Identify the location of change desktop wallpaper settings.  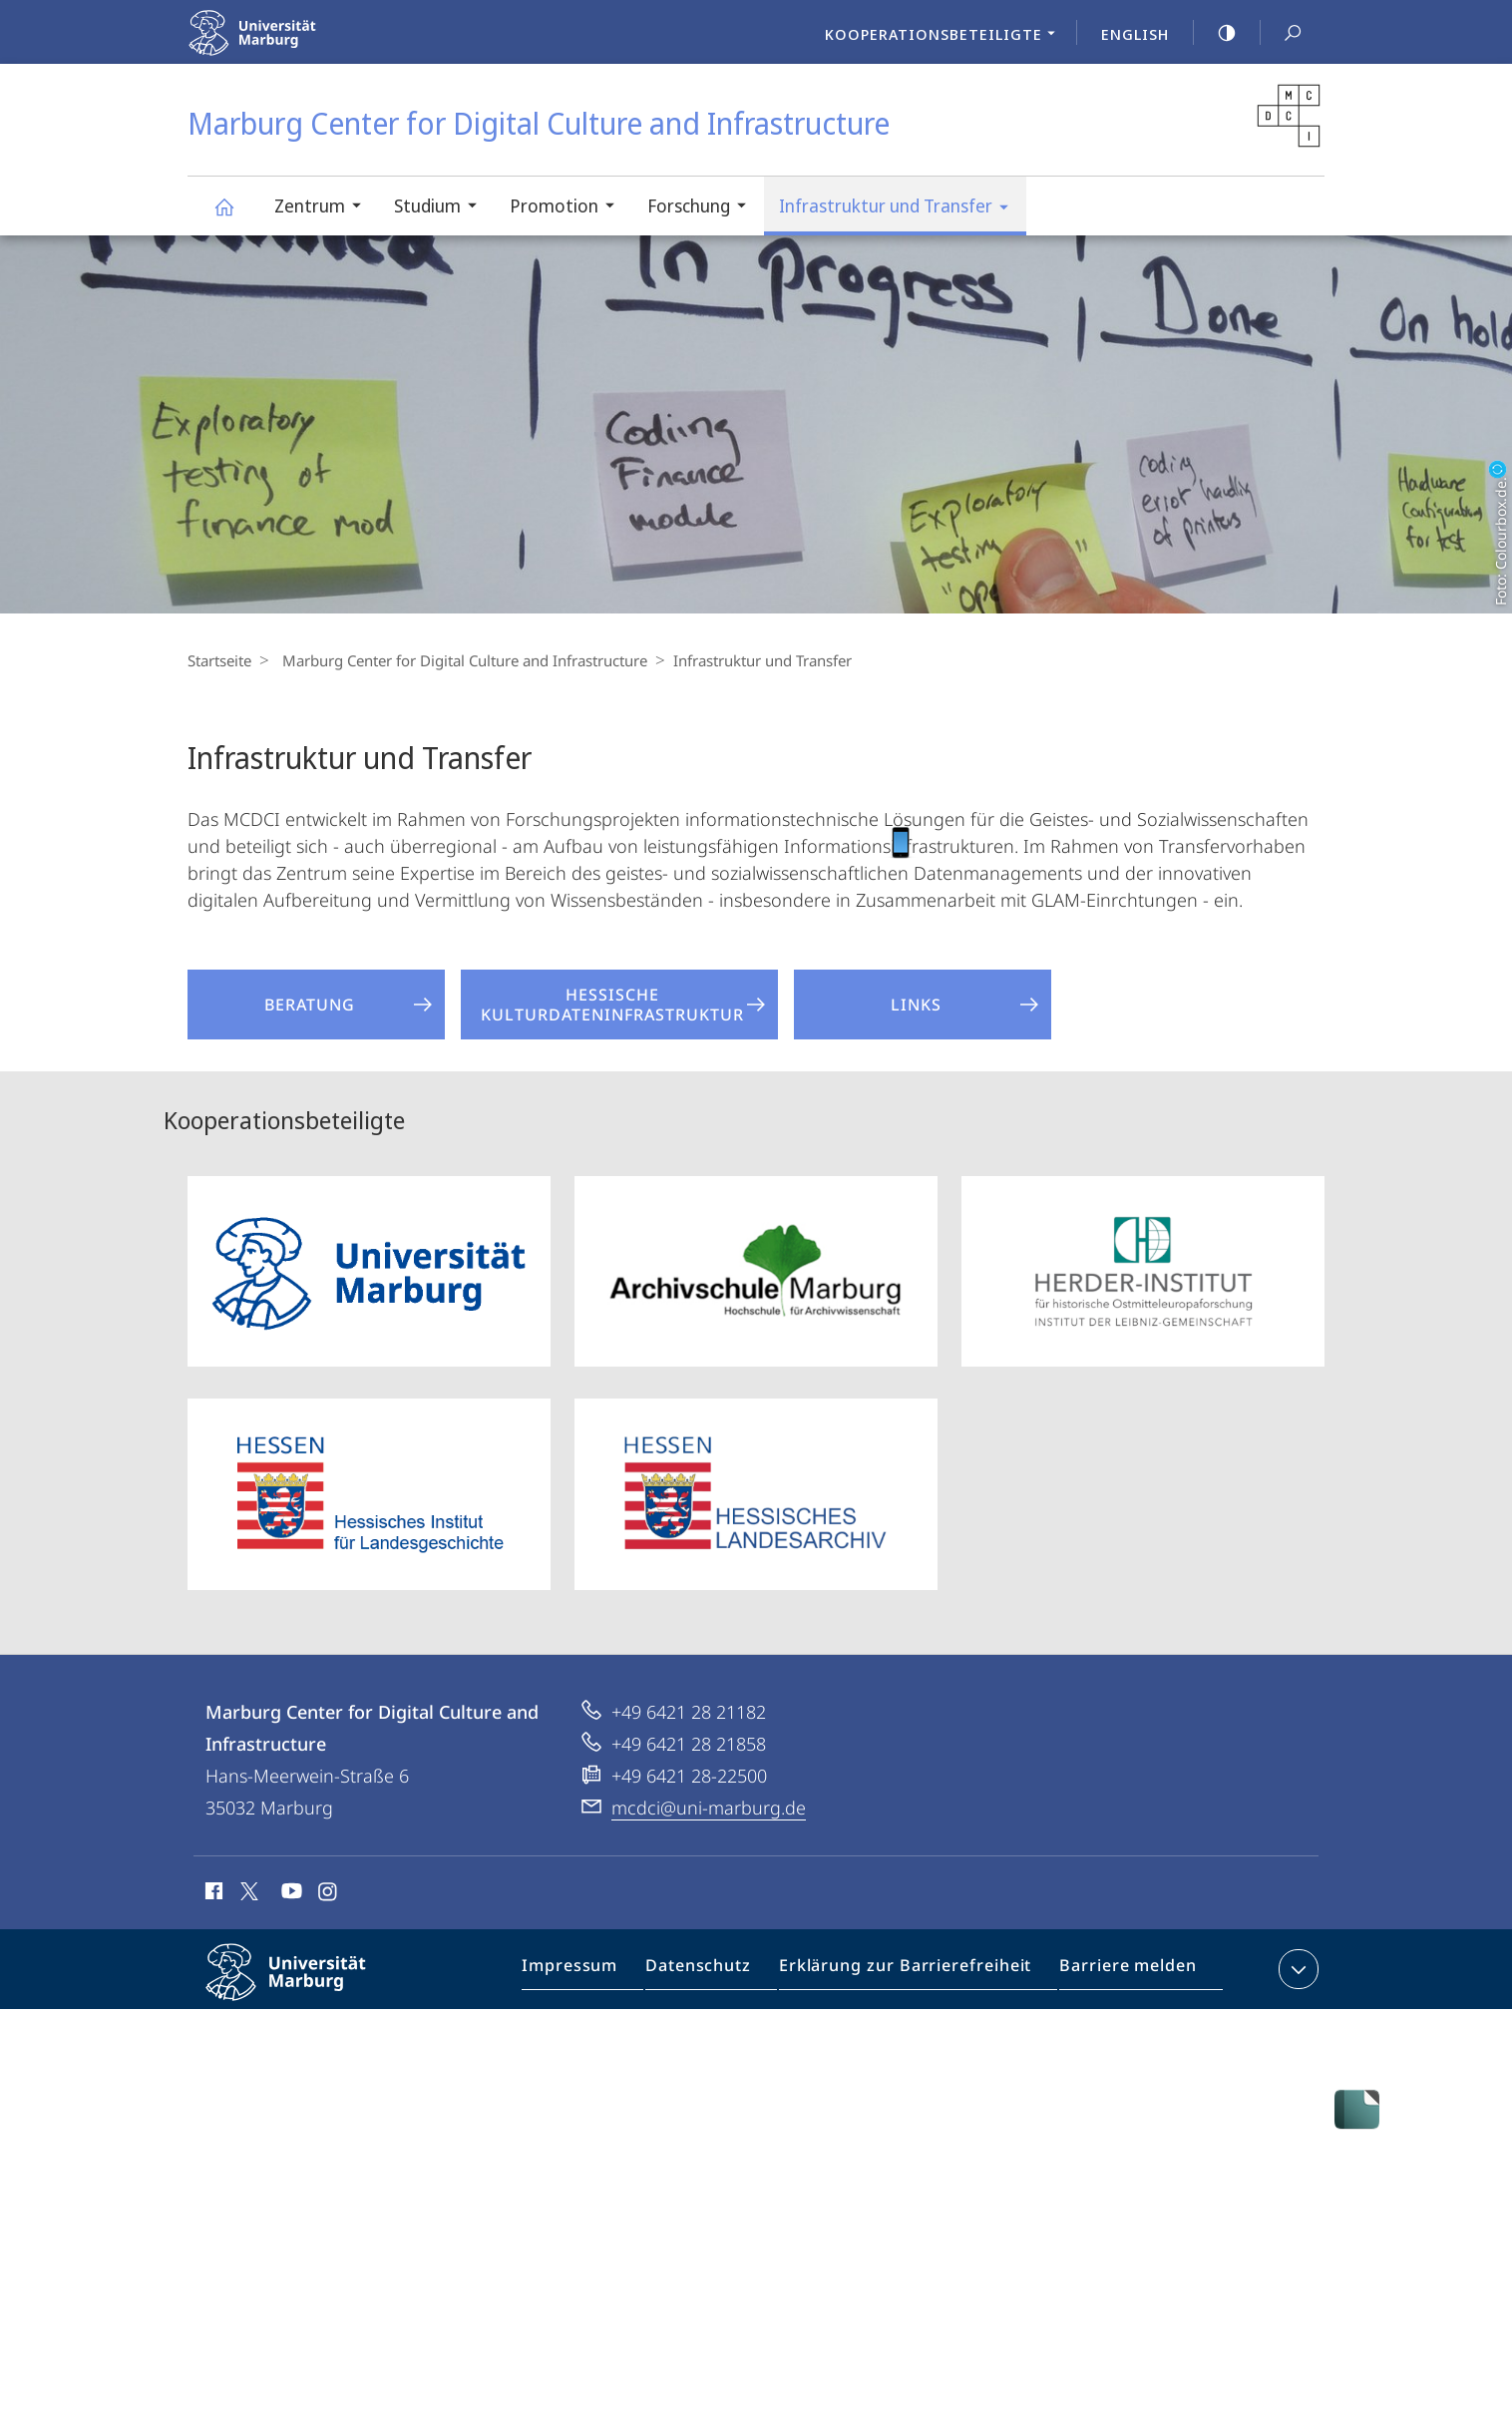
(1356, 2108).